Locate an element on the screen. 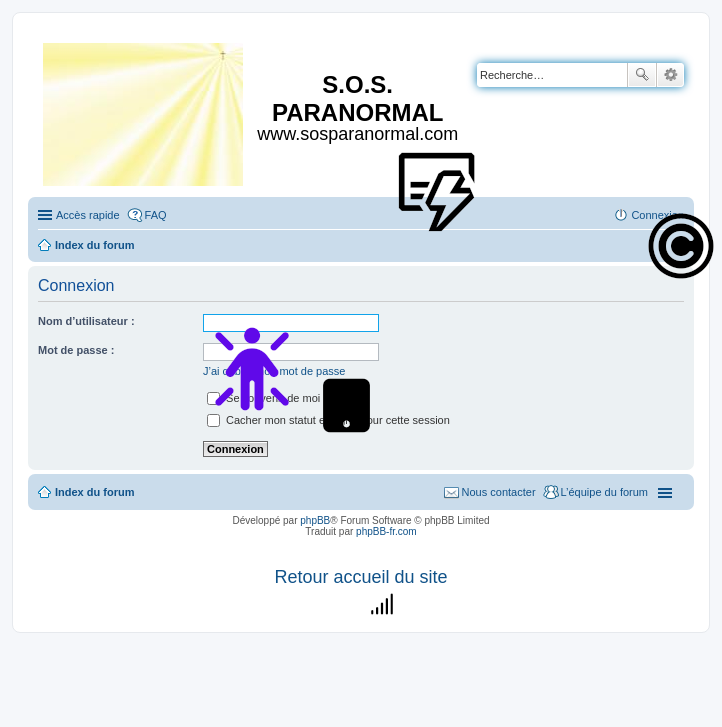  indicates copyrighted content is located at coordinates (681, 246).